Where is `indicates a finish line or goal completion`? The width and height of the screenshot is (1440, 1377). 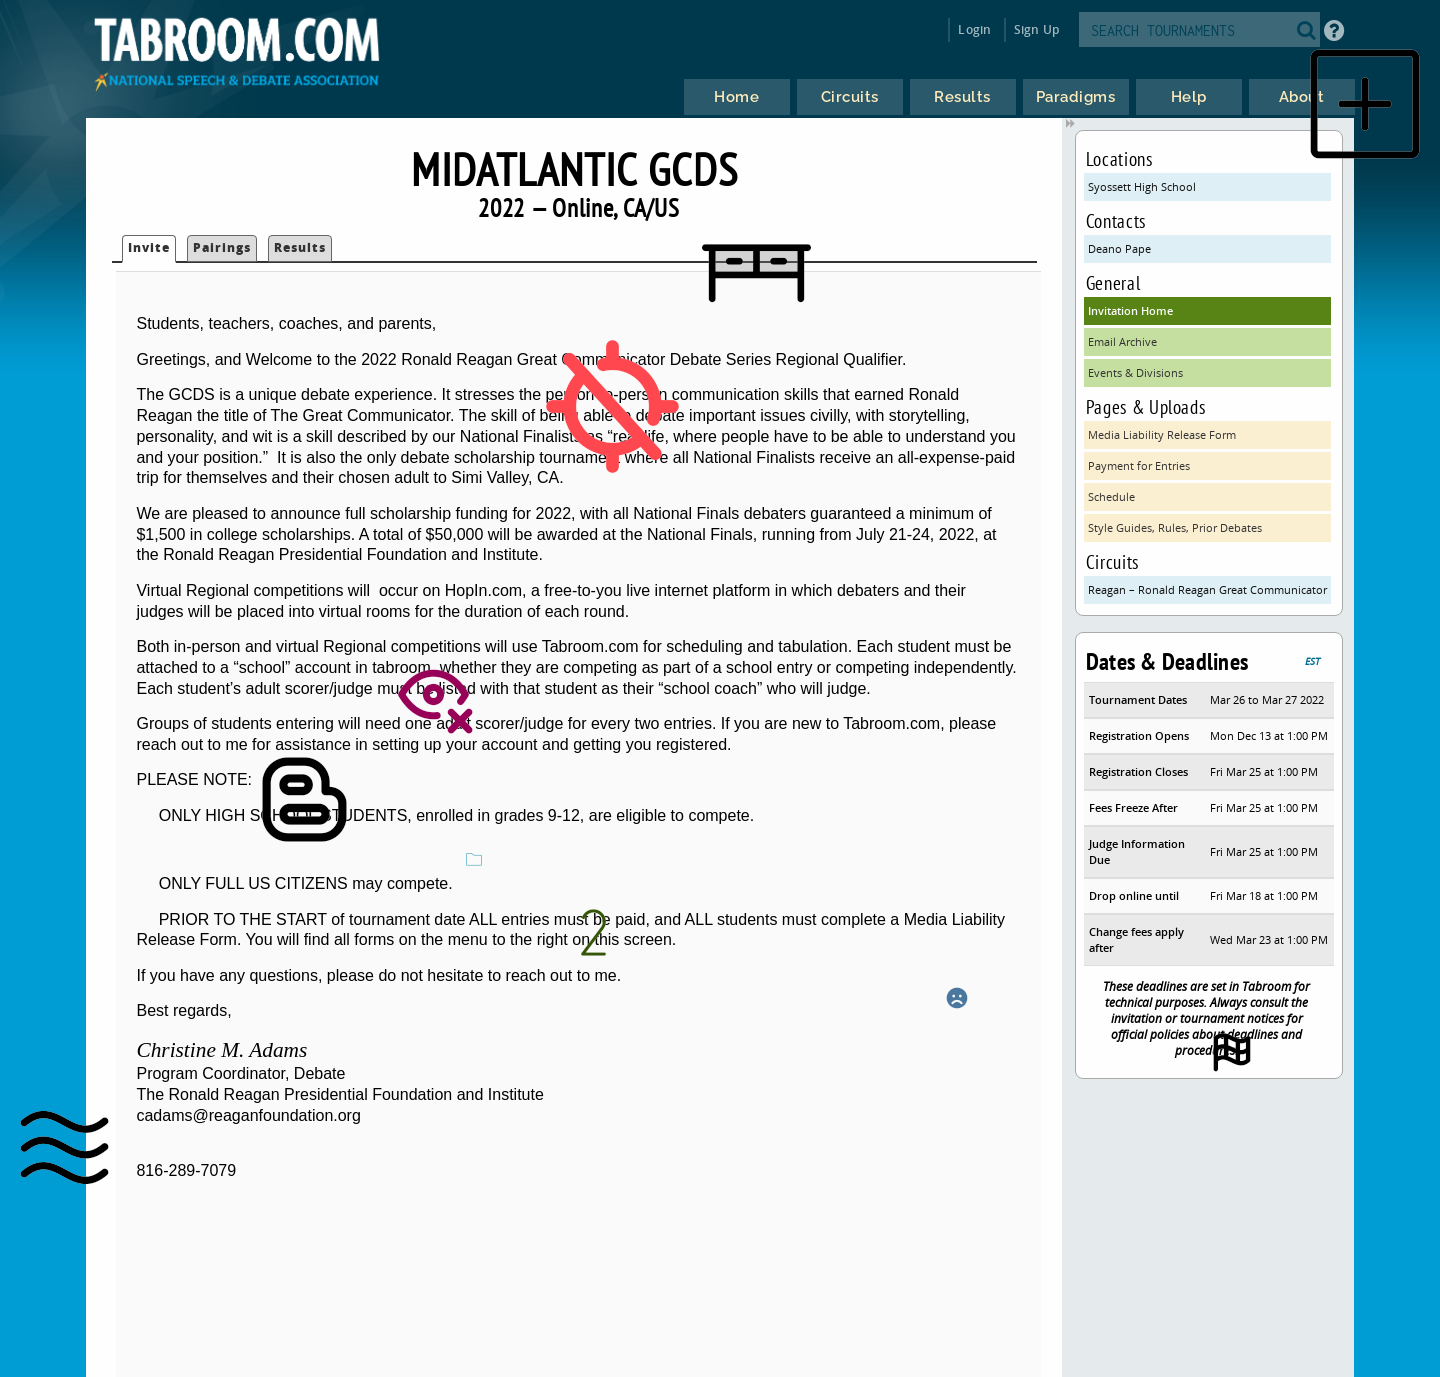 indicates a finish line or goal completion is located at coordinates (1230, 1051).